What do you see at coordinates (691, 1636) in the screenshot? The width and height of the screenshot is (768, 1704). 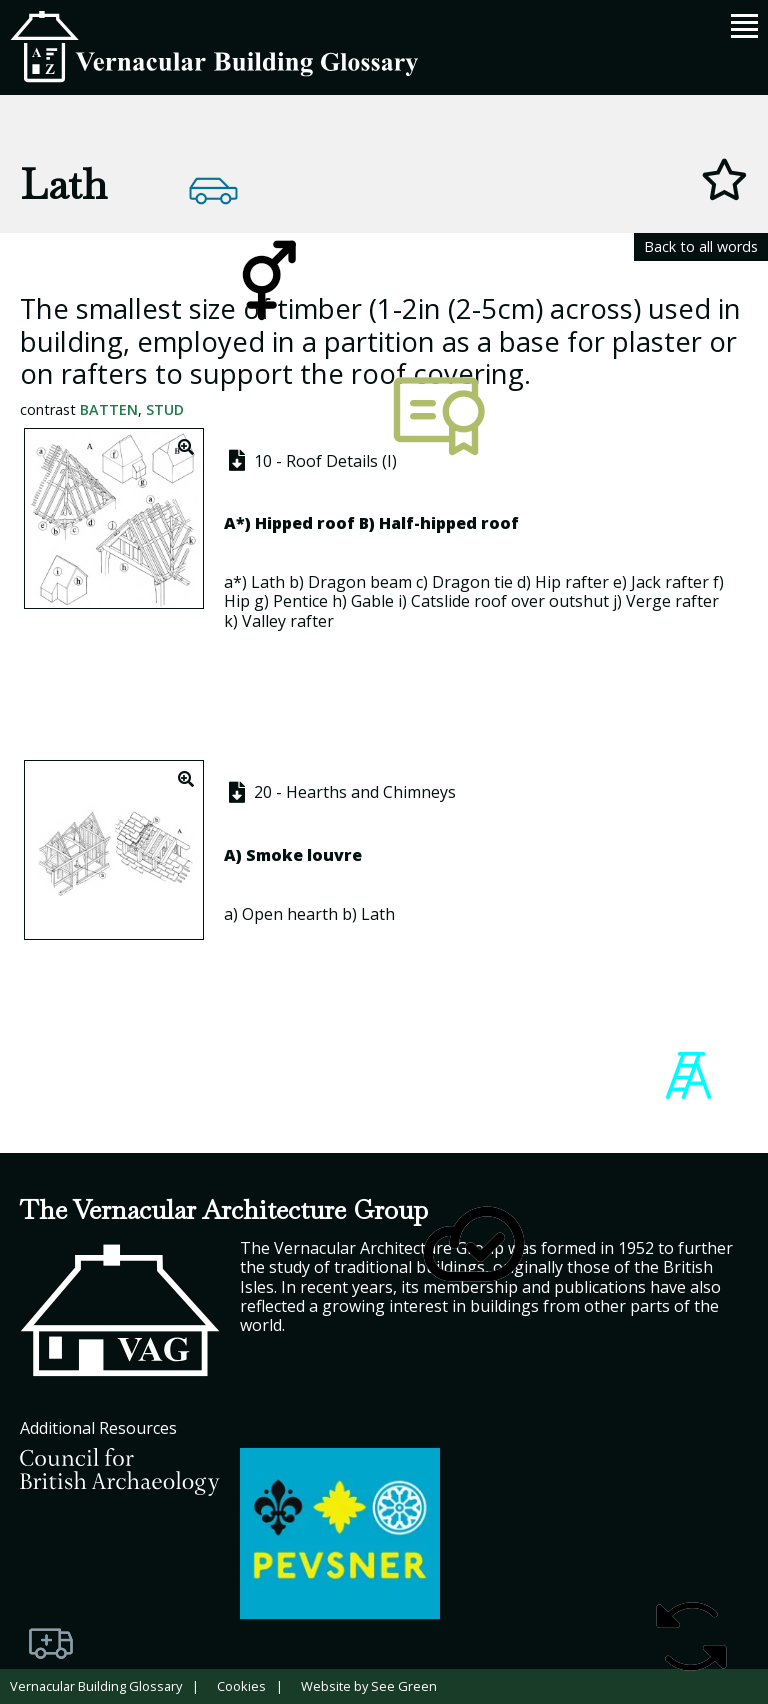 I see `refresh or reload content` at bounding box center [691, 1636].